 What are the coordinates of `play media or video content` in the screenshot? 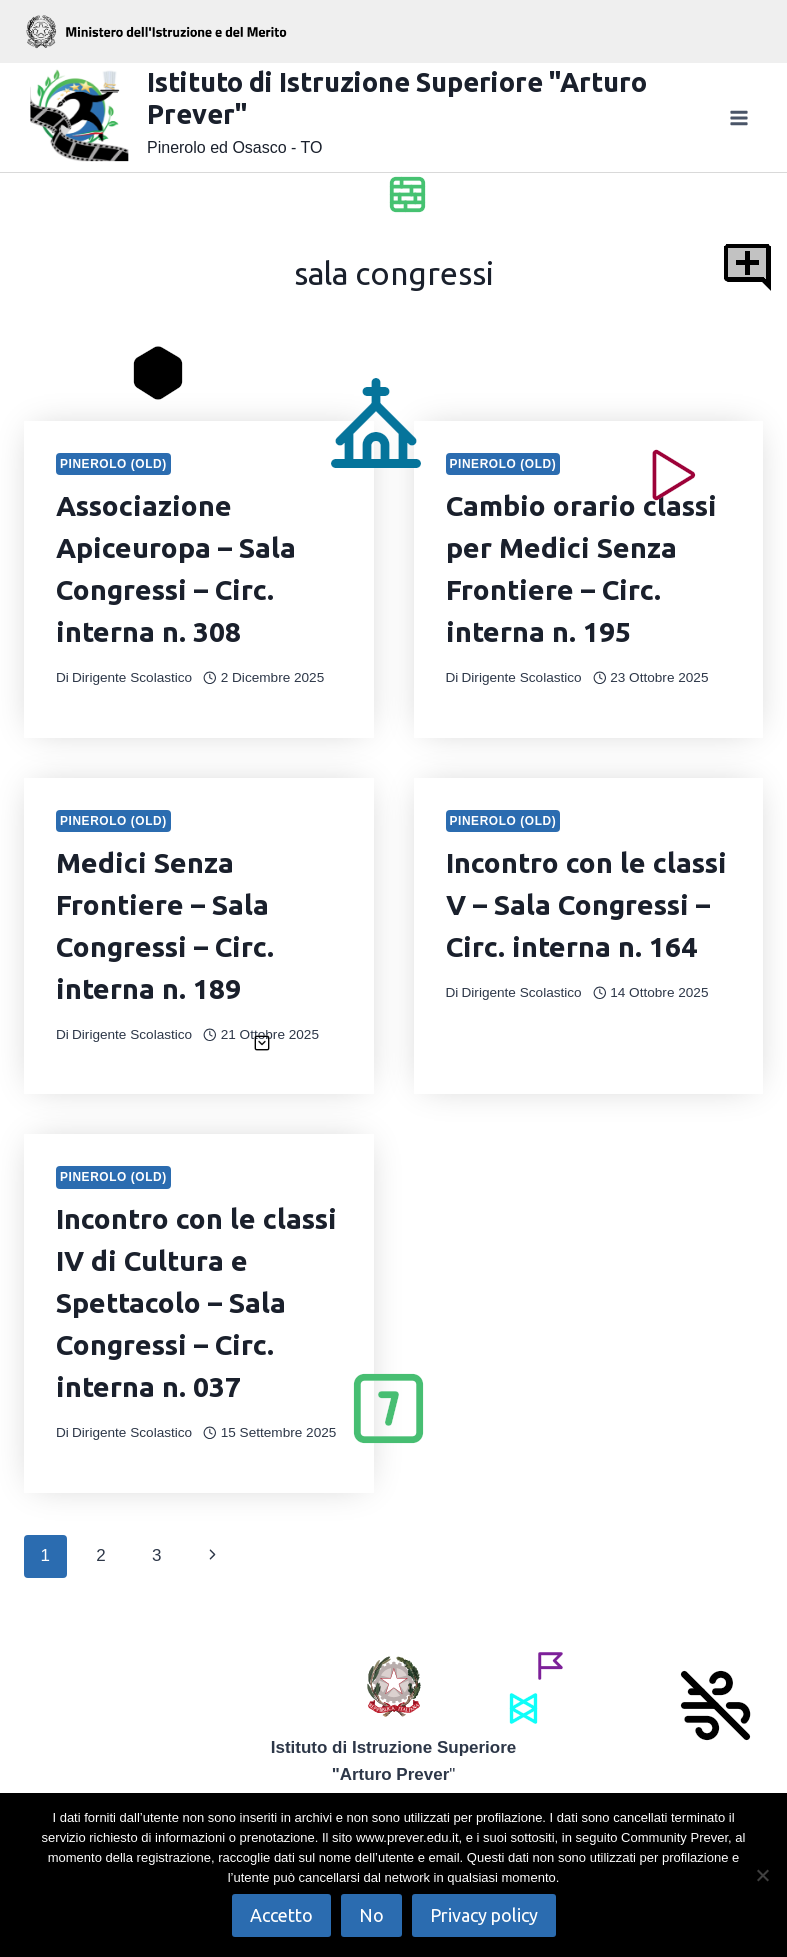 It's located at (668, 475).